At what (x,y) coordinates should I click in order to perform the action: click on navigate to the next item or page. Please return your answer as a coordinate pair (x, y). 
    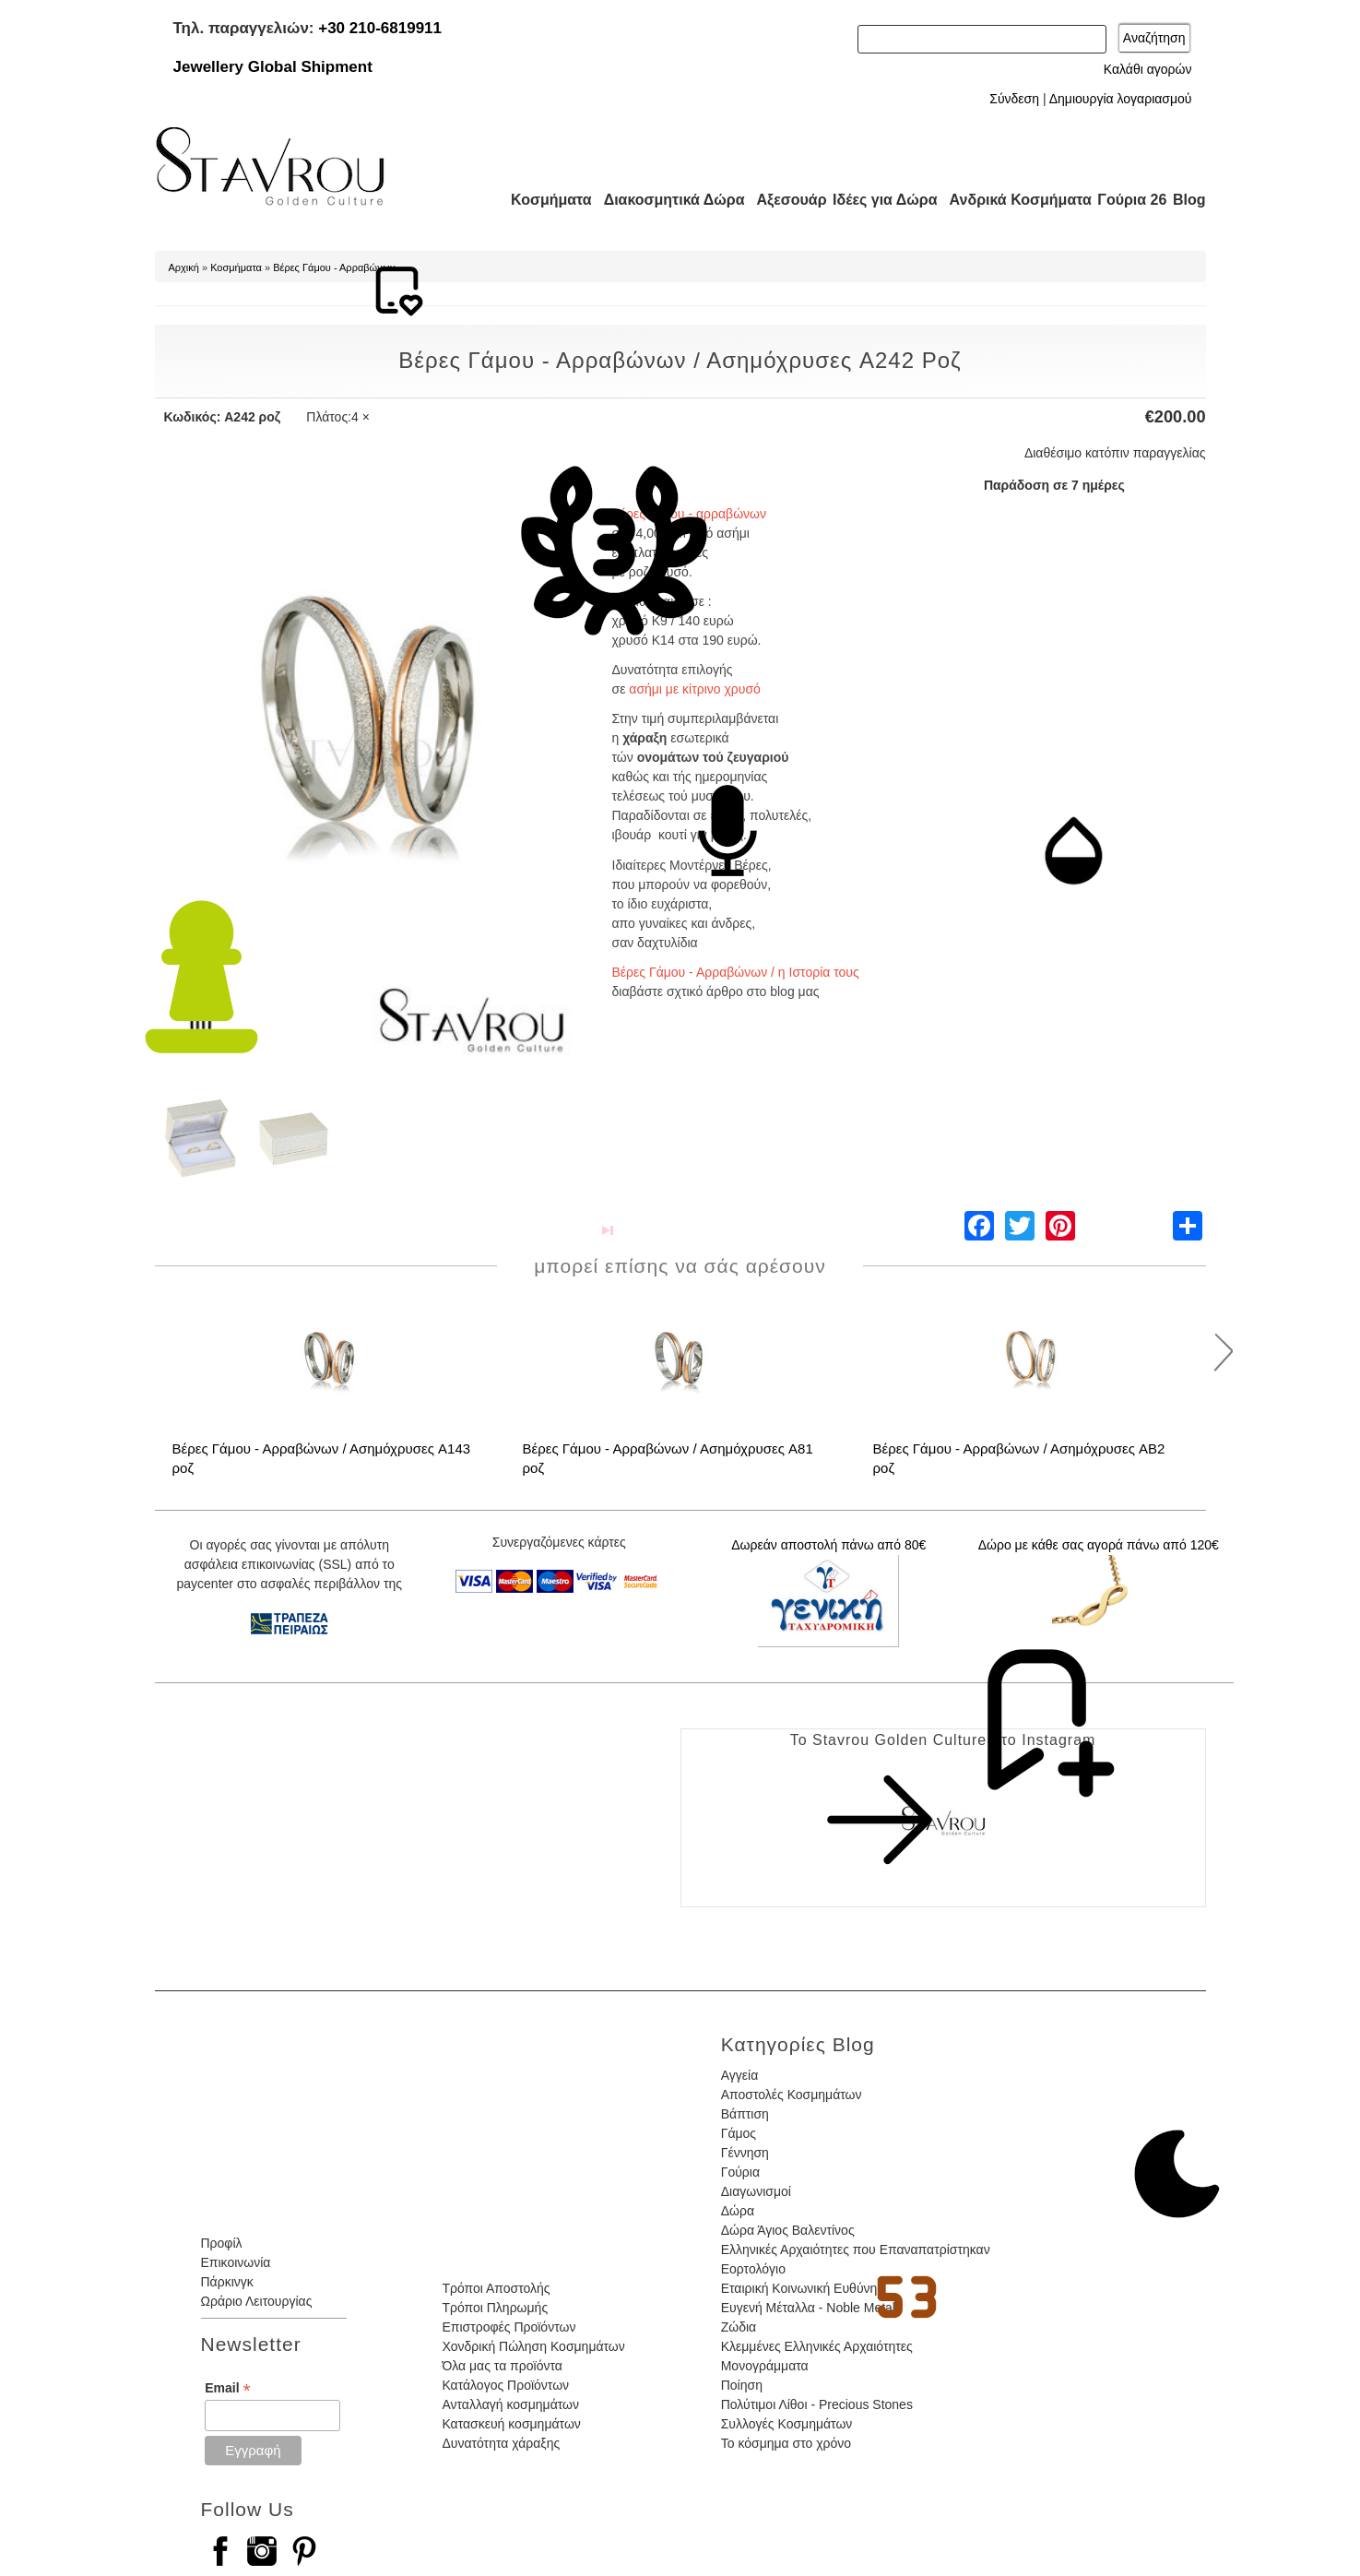
    Looking at the image, I should click on (880, 1820).